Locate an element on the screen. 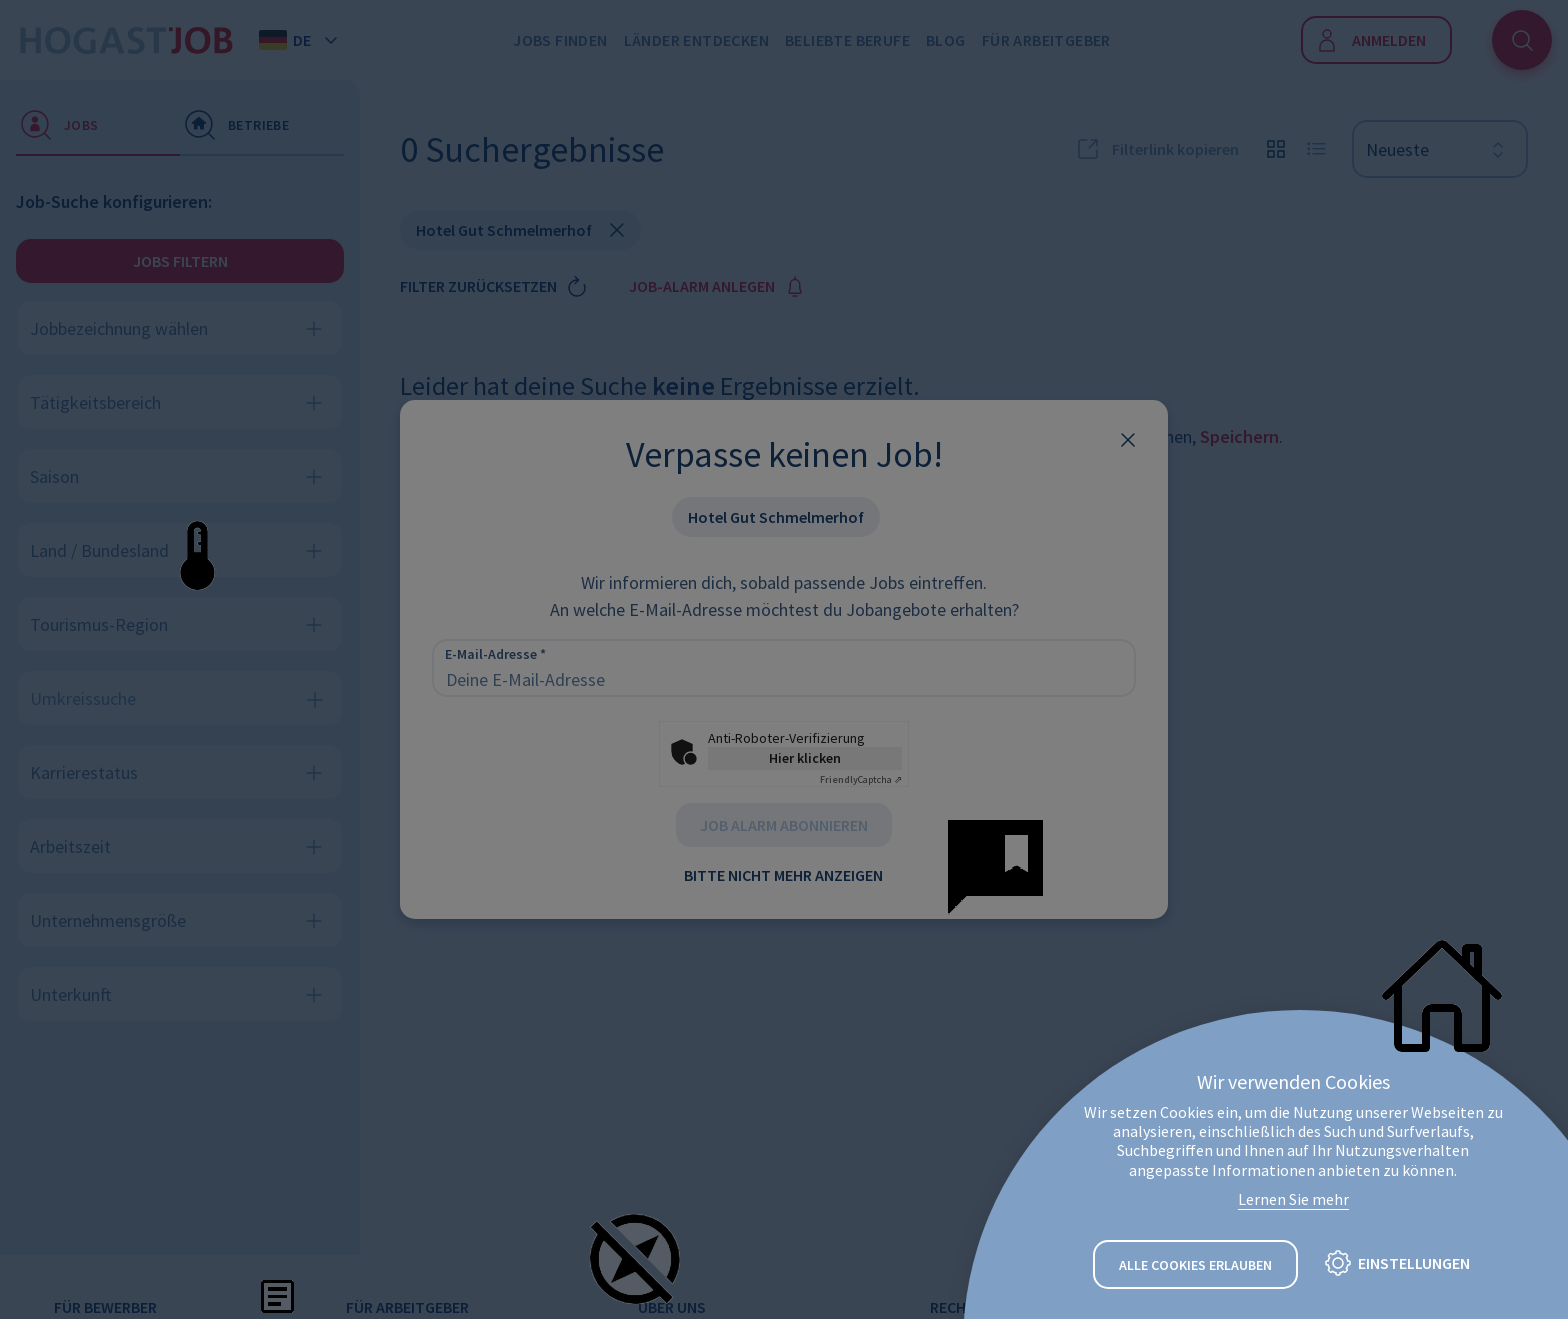  access saved comments or notes is located at coordinates (995, 867).